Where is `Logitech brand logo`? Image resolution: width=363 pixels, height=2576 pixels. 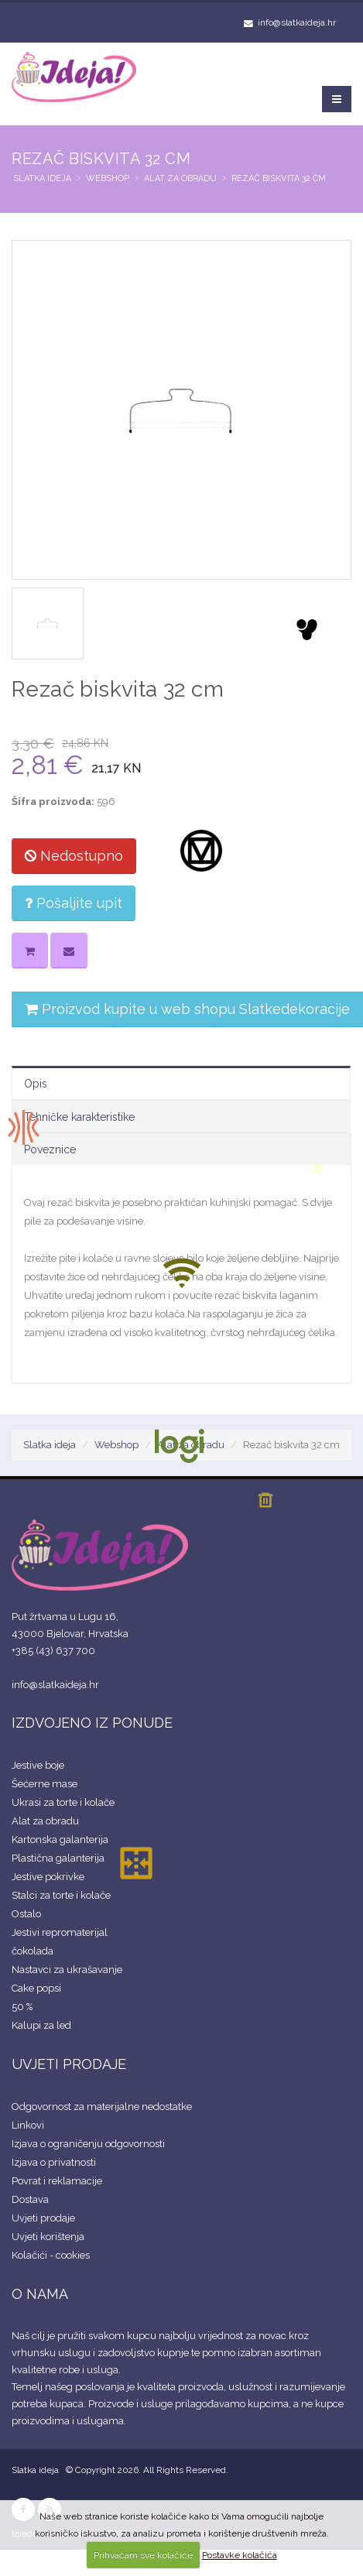
Logitech brand logo is located at coordinates (180, 1446).